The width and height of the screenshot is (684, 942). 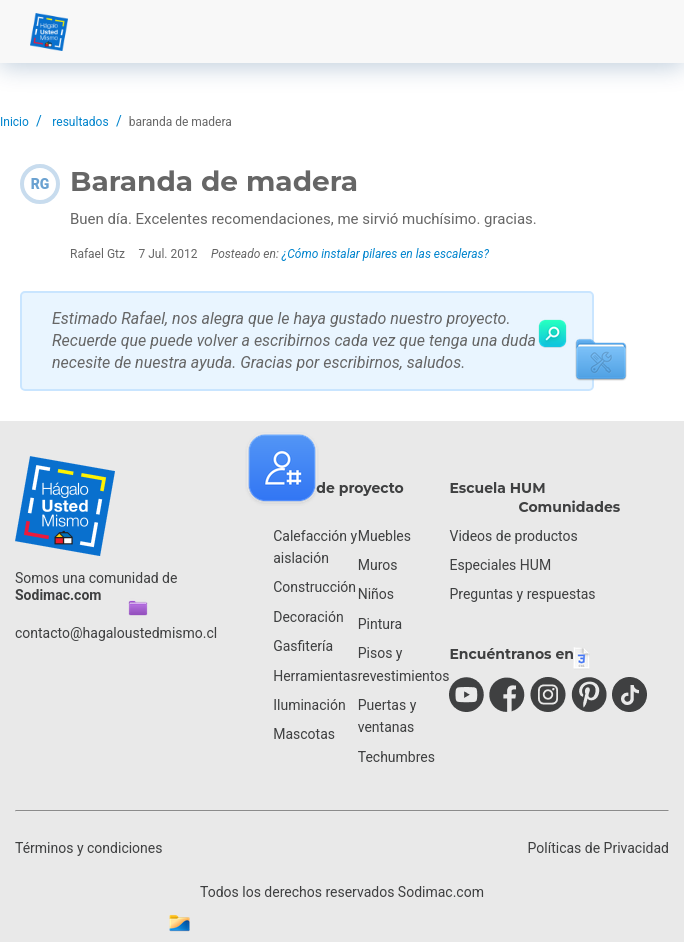 I want to click on open the utilities folder, so click(x=601, y=359).